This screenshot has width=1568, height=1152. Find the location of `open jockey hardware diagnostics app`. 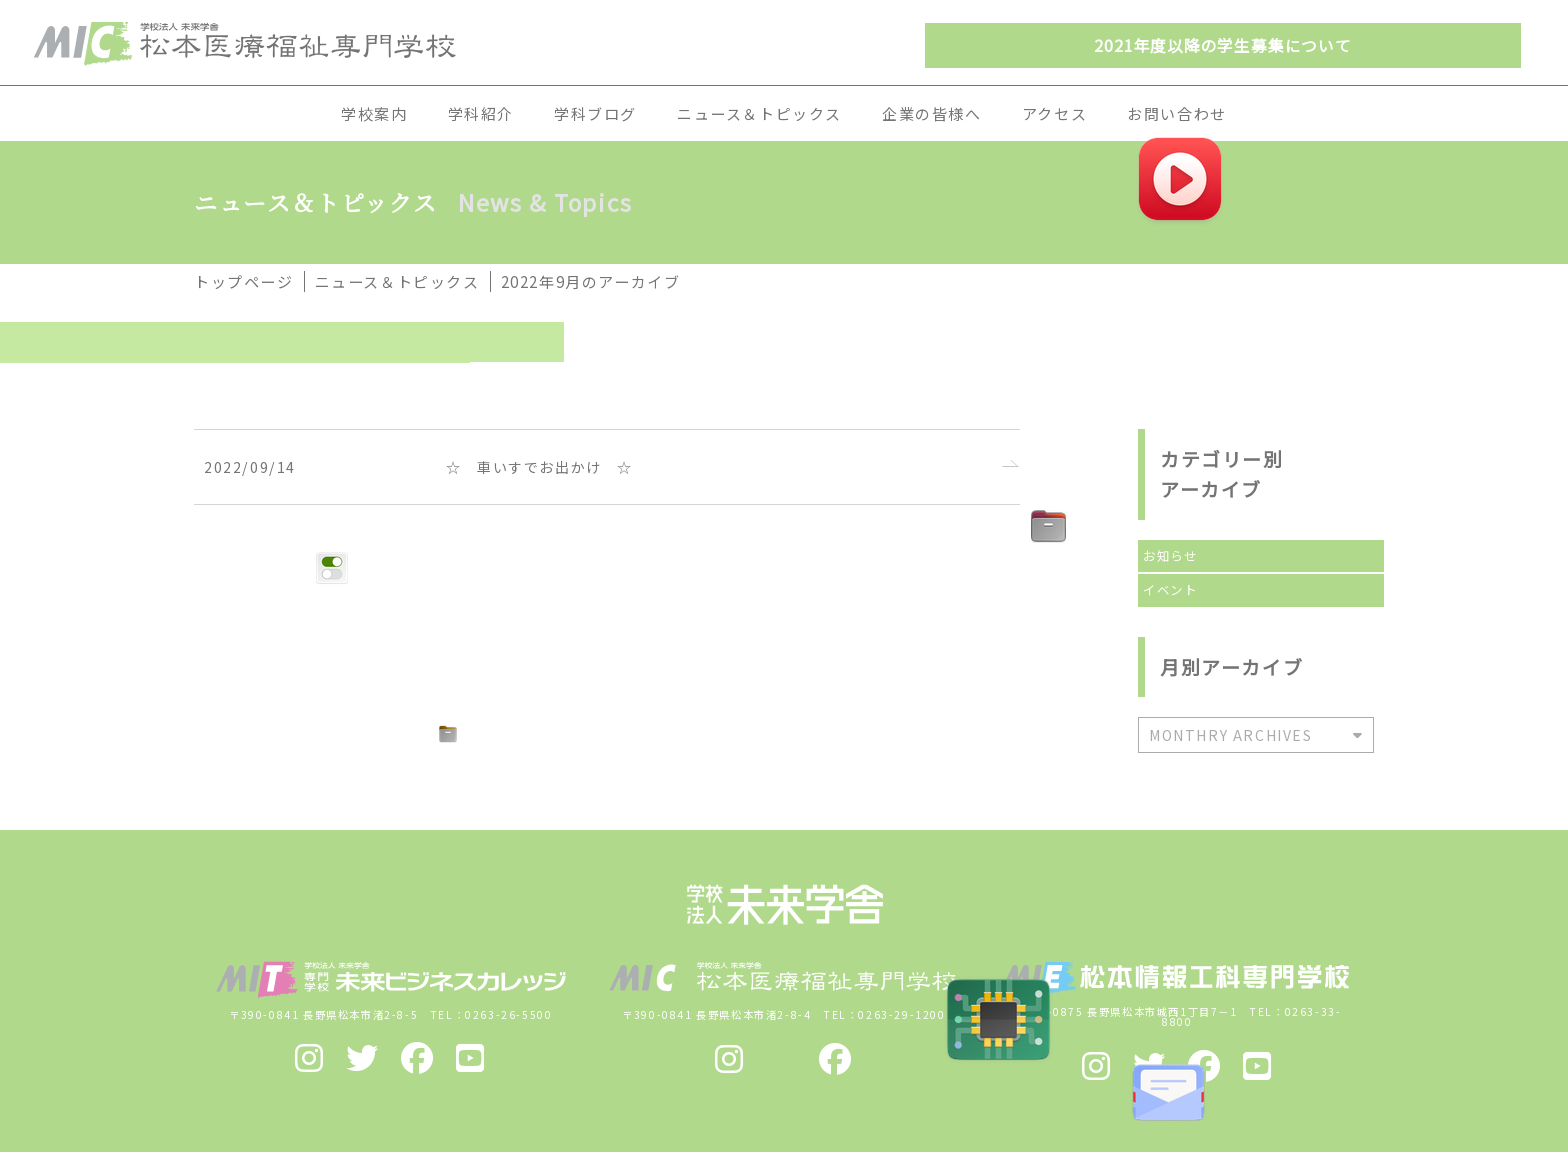

open jockey hardware diagnostics app is located at coordinates (998, 1019).